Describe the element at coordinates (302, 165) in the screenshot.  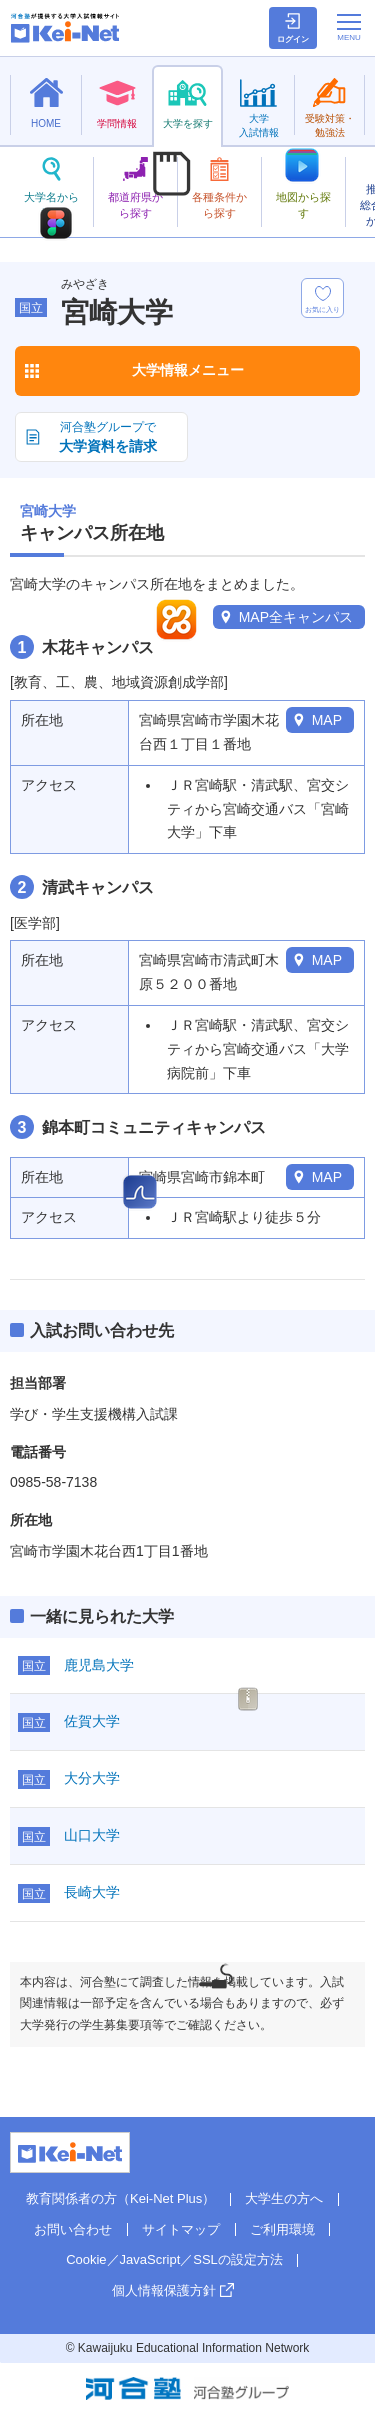
I see `open calligra stage presentation app` at that location.